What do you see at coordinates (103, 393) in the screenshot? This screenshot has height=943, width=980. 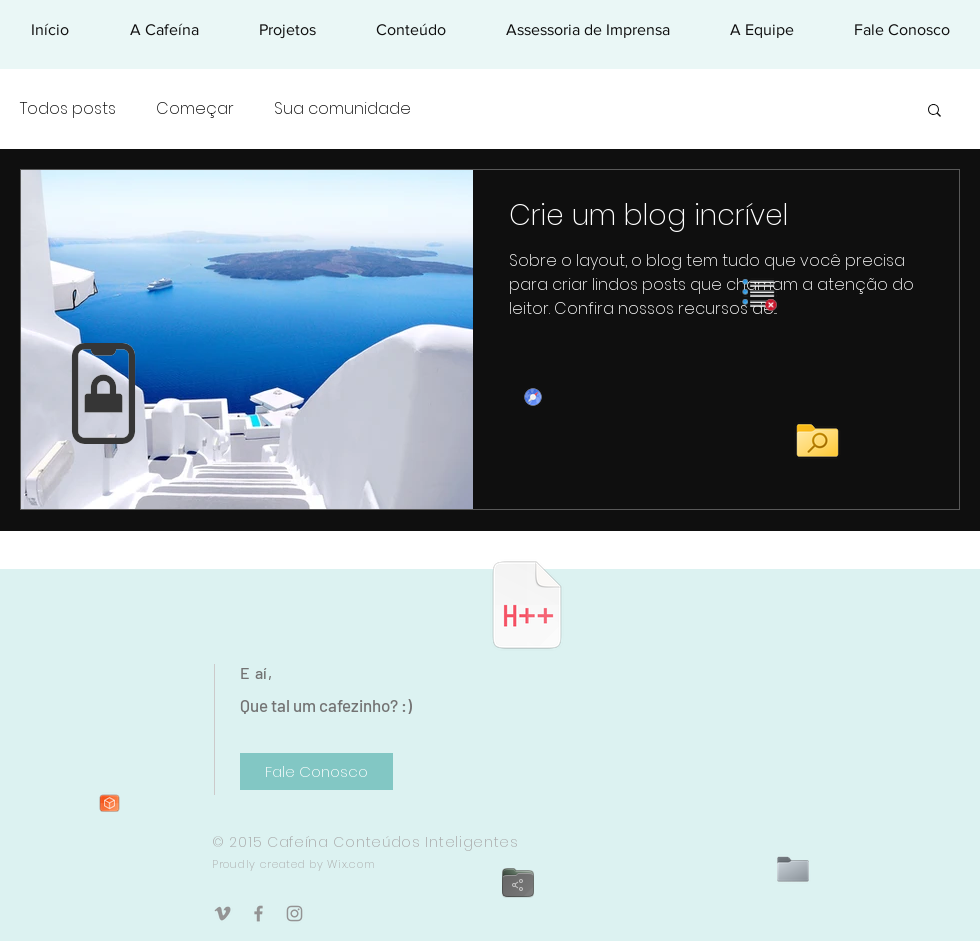 I see `device is locked or secured` at bounding box center [103, 393].